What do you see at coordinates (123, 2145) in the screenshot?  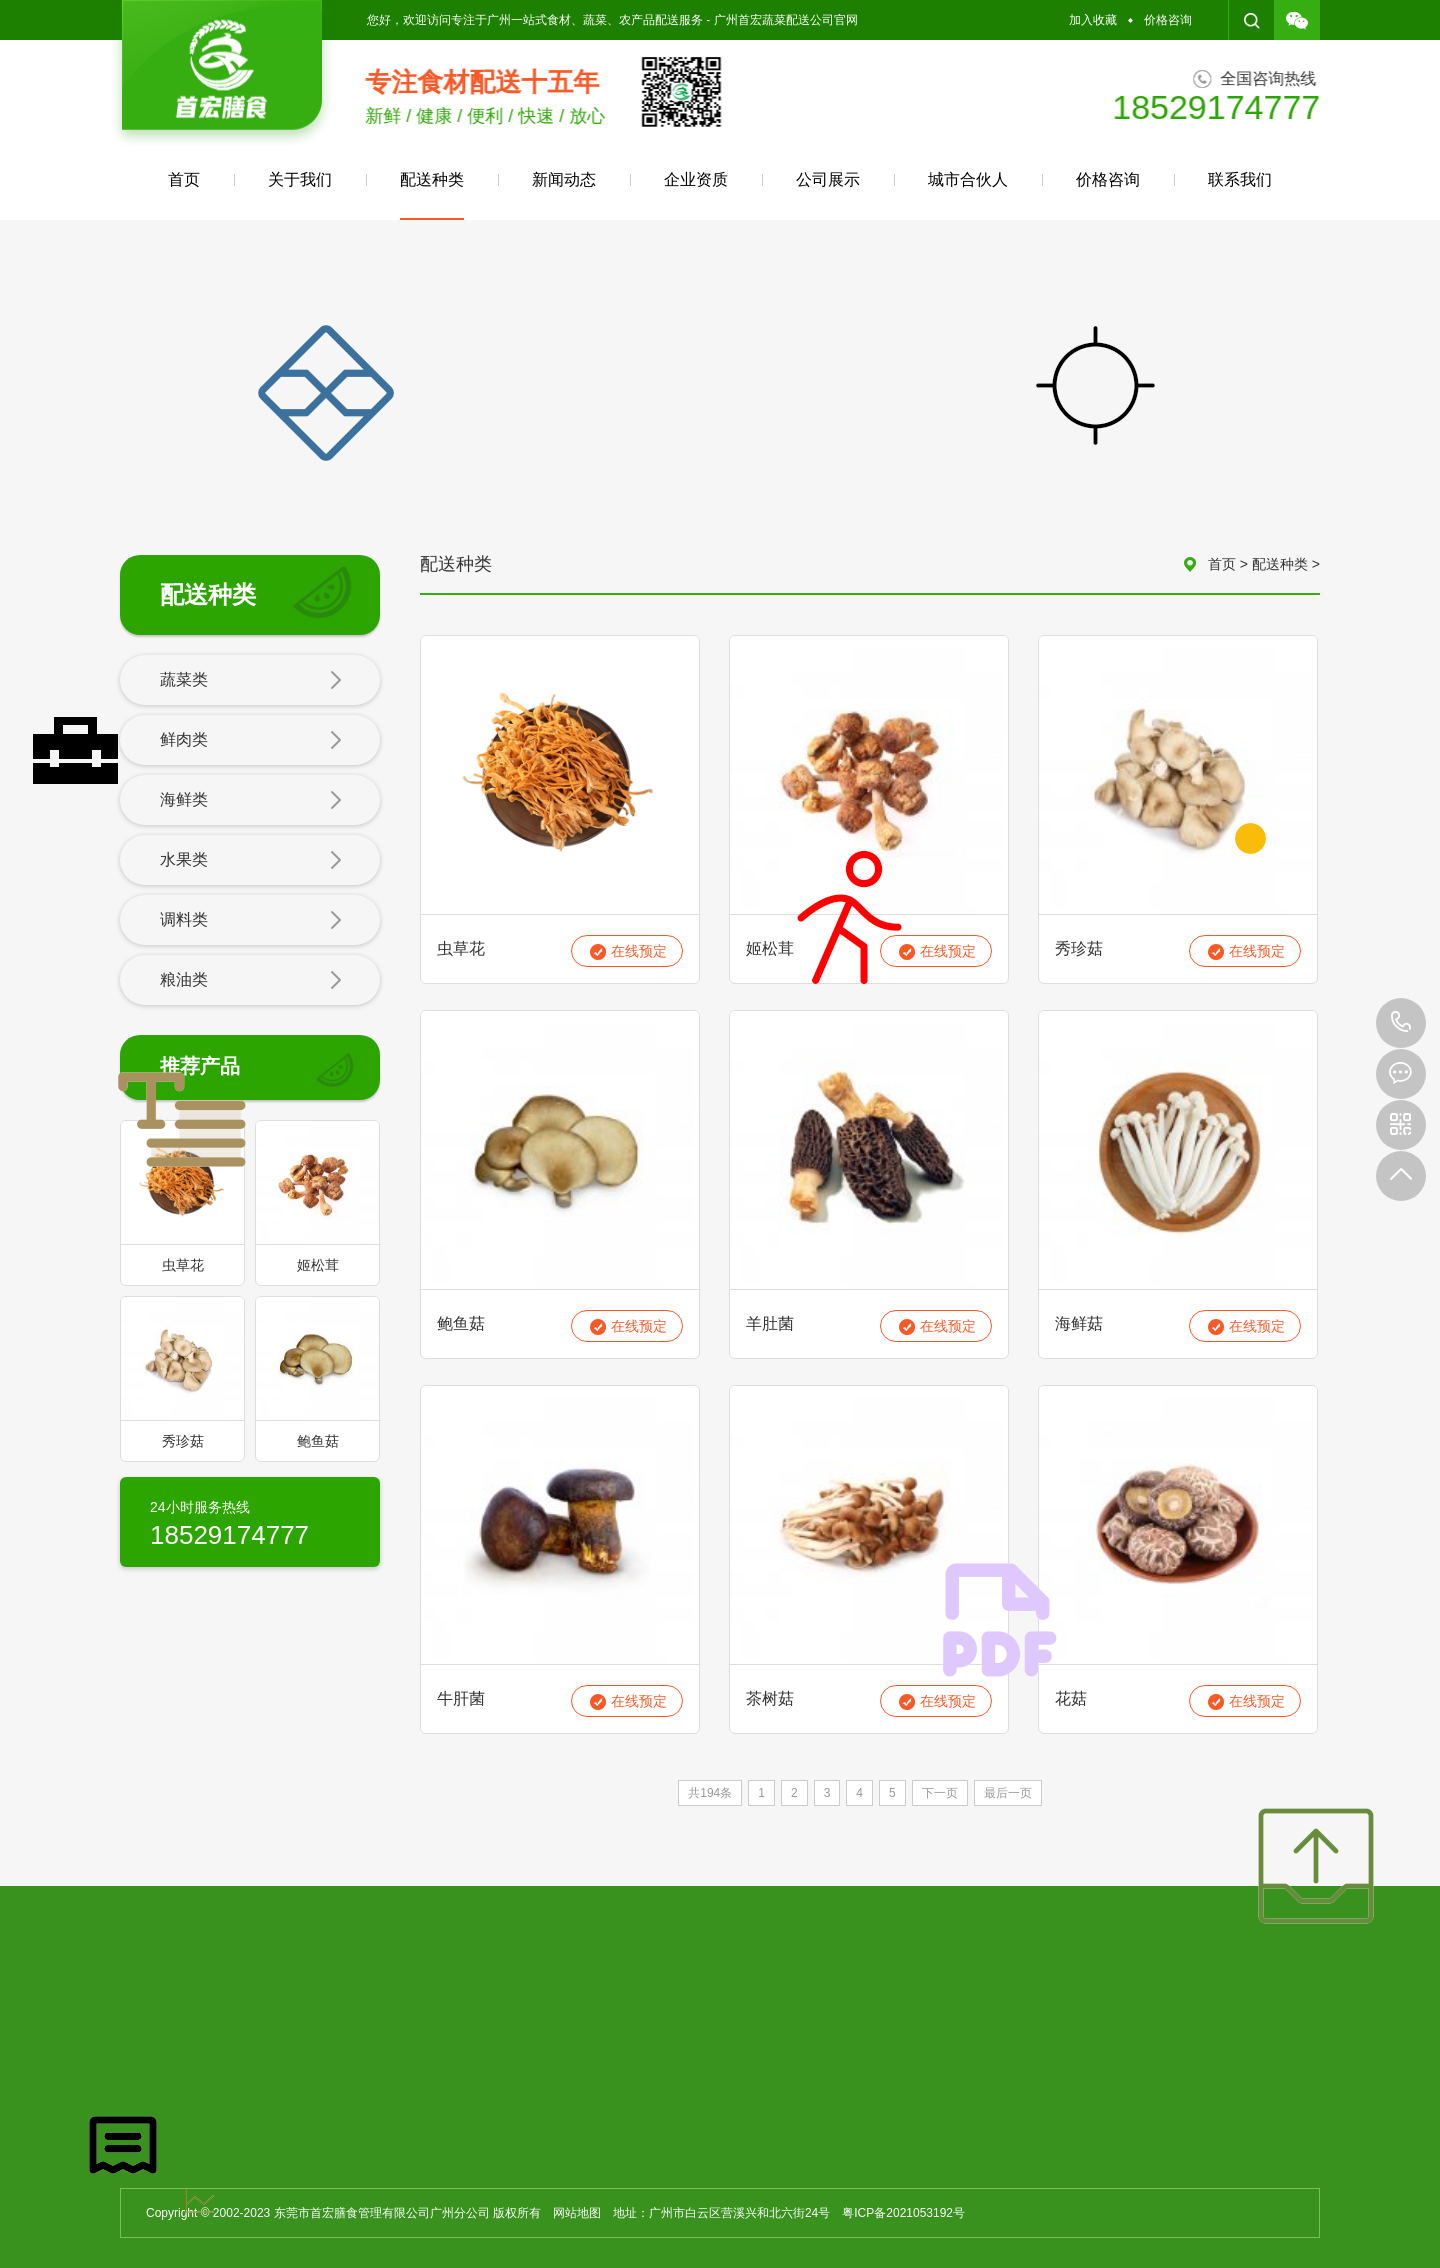 I see `view purchase receipt or transaction history` at bounding box center [123, 2145].